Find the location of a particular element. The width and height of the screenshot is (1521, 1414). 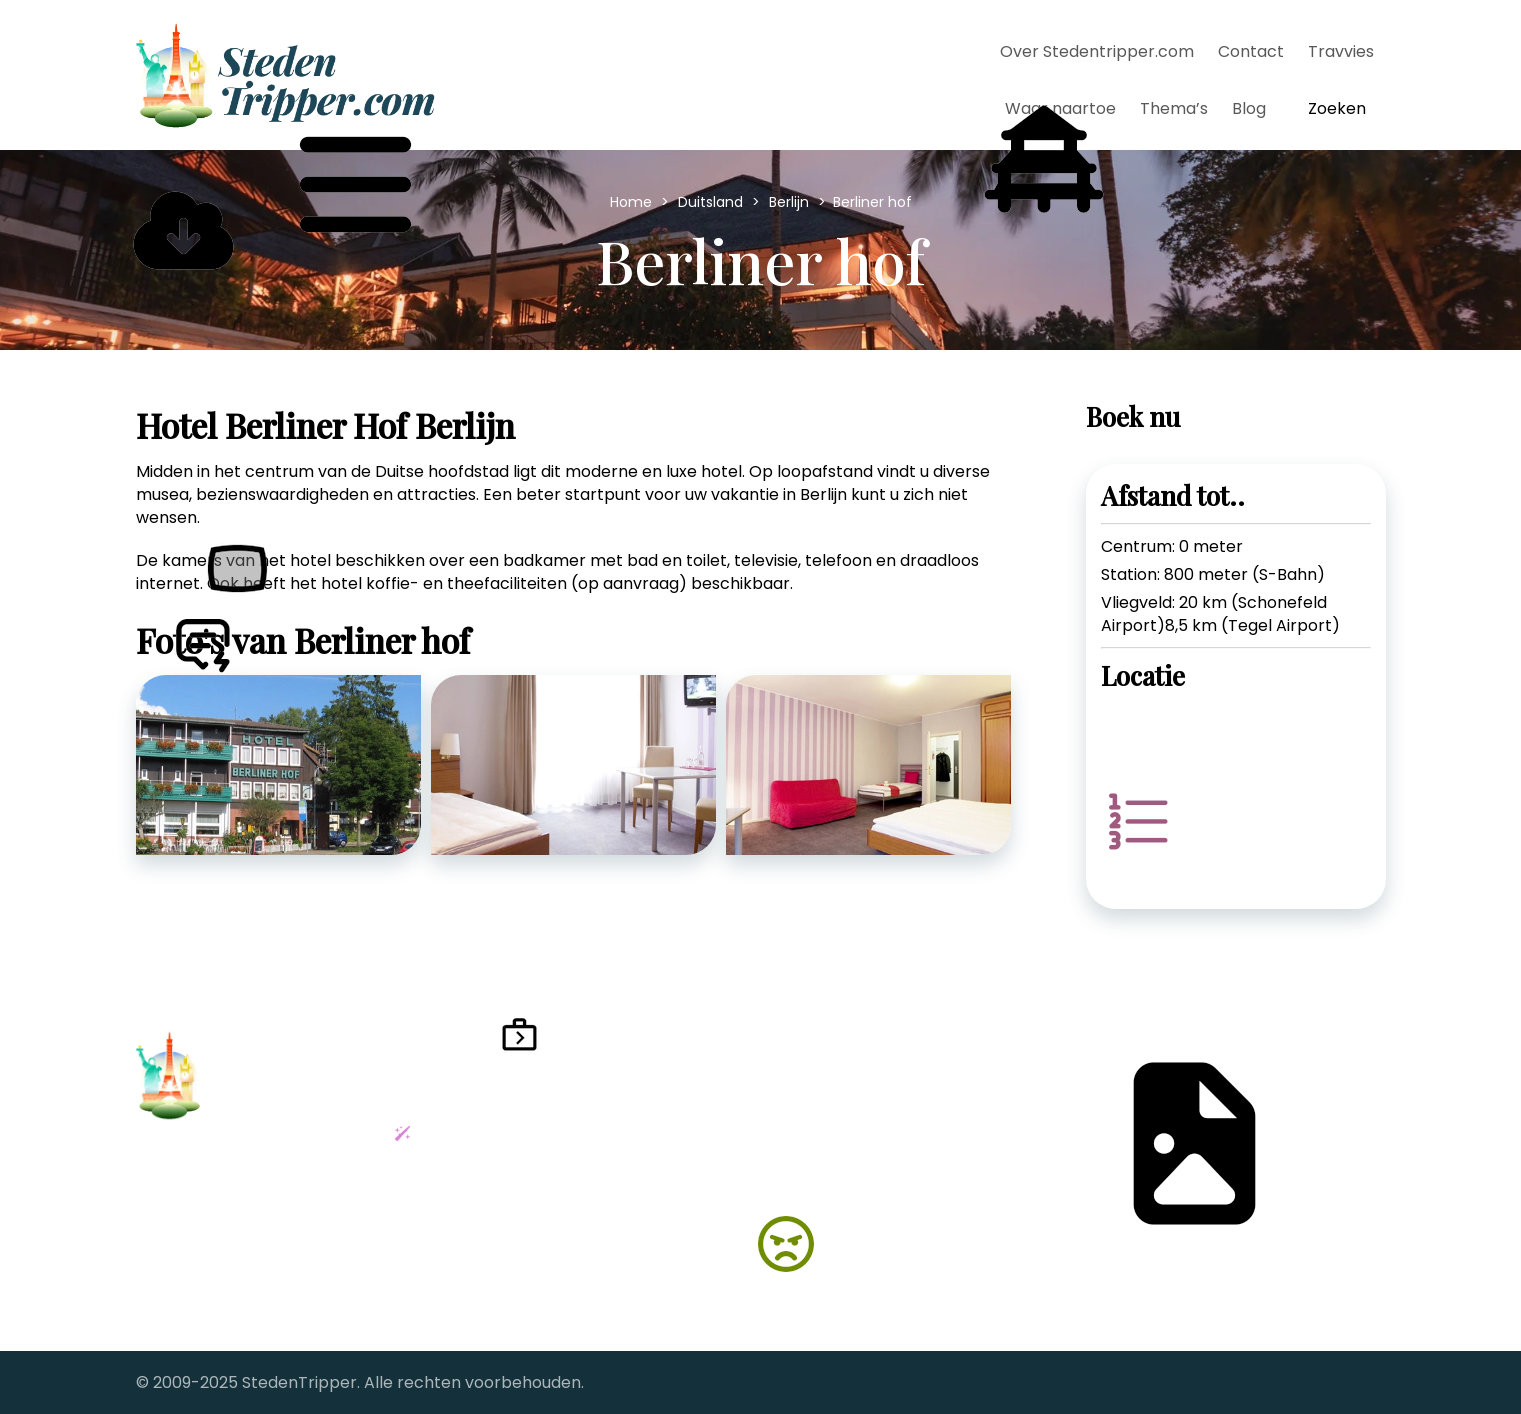

react to a message with anger is located at coordinates (786, 1244).